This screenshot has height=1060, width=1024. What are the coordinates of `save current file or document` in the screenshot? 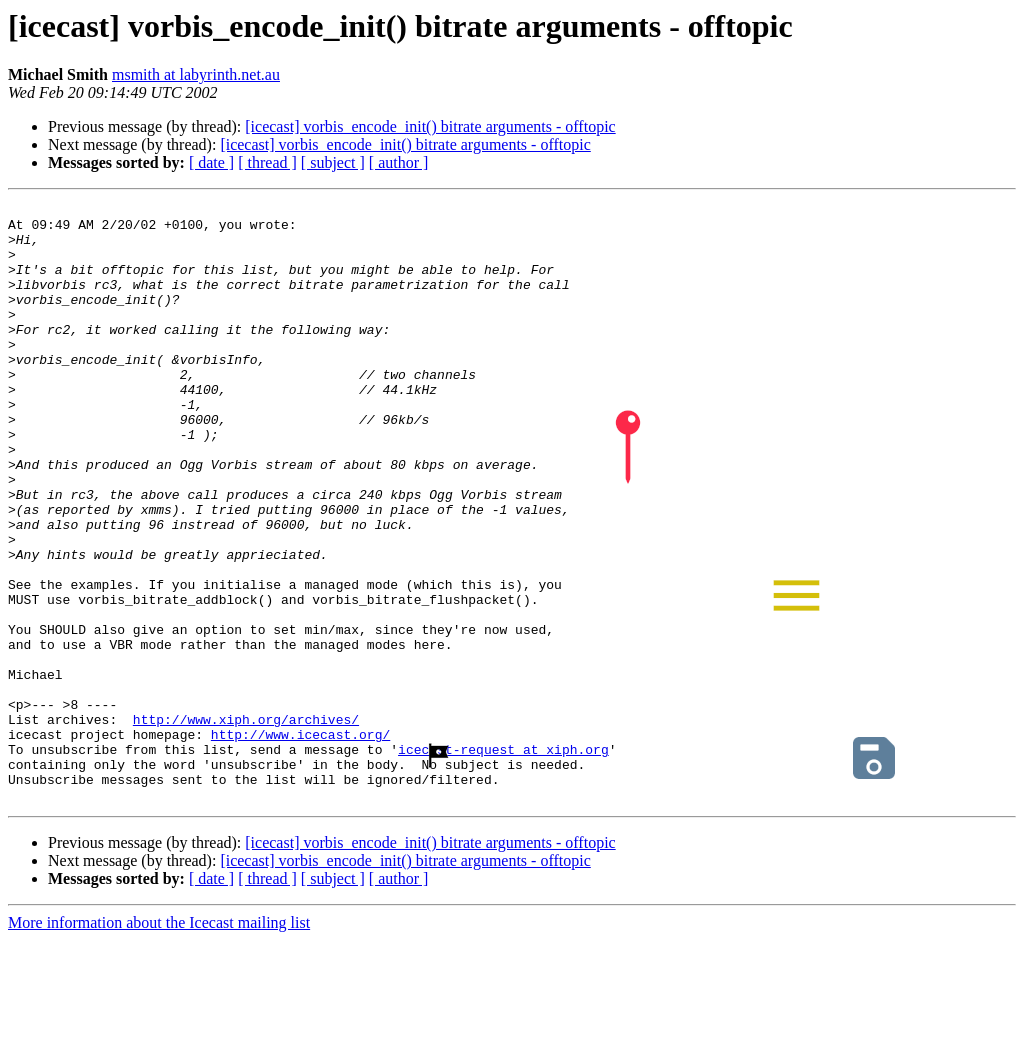 It's located at (874, 758).